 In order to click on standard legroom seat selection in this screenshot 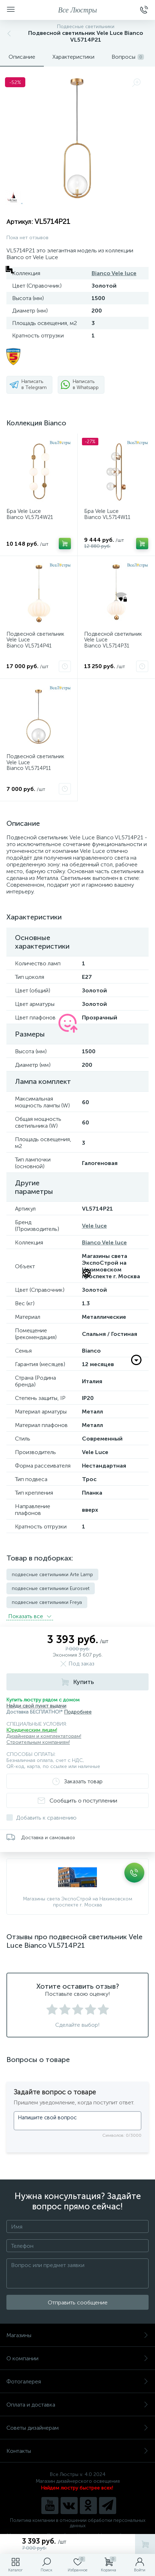, I will do `click(9, 269)`.